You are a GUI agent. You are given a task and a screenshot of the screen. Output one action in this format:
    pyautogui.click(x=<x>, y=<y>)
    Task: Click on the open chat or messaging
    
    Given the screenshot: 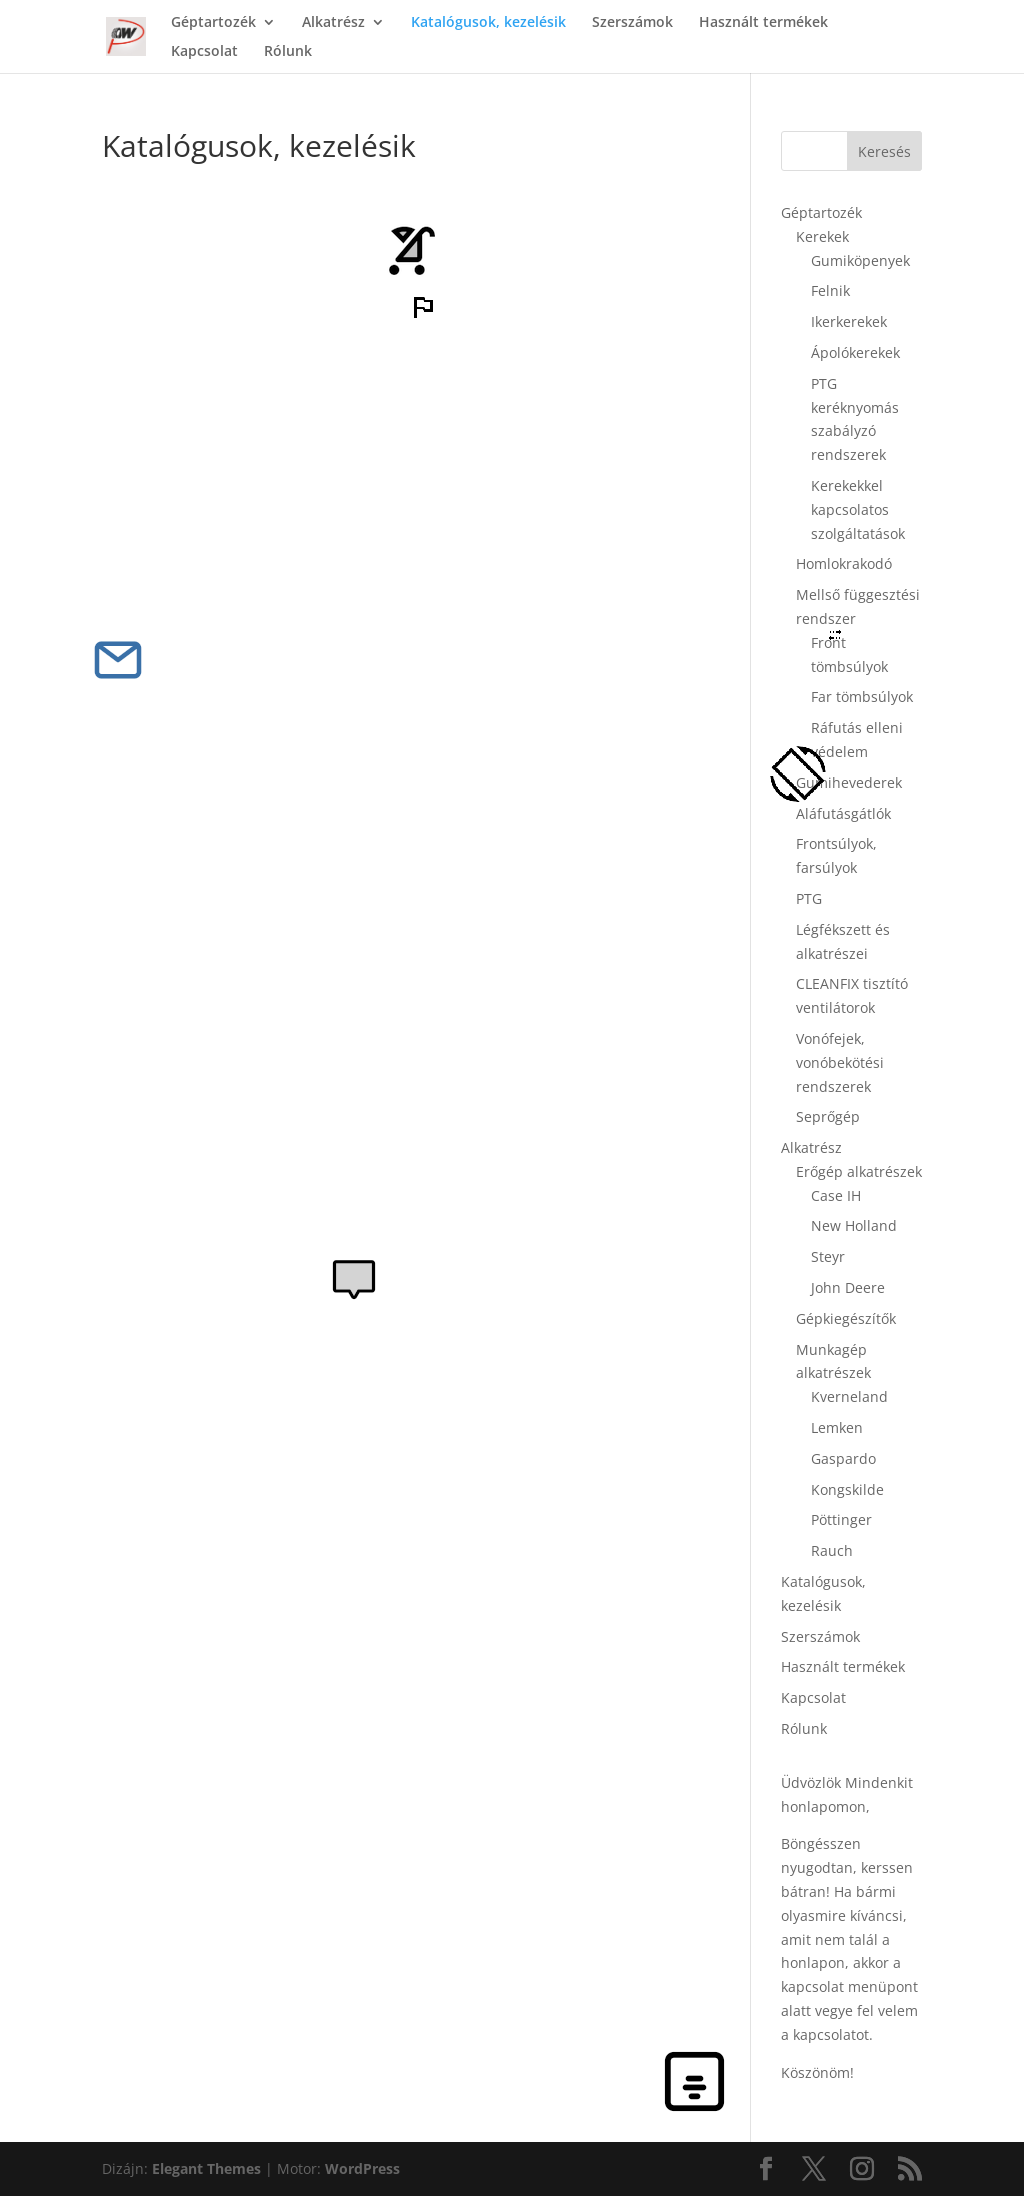 What is the action you would take?
    pyautogui.click(x=354, y=1278)
    